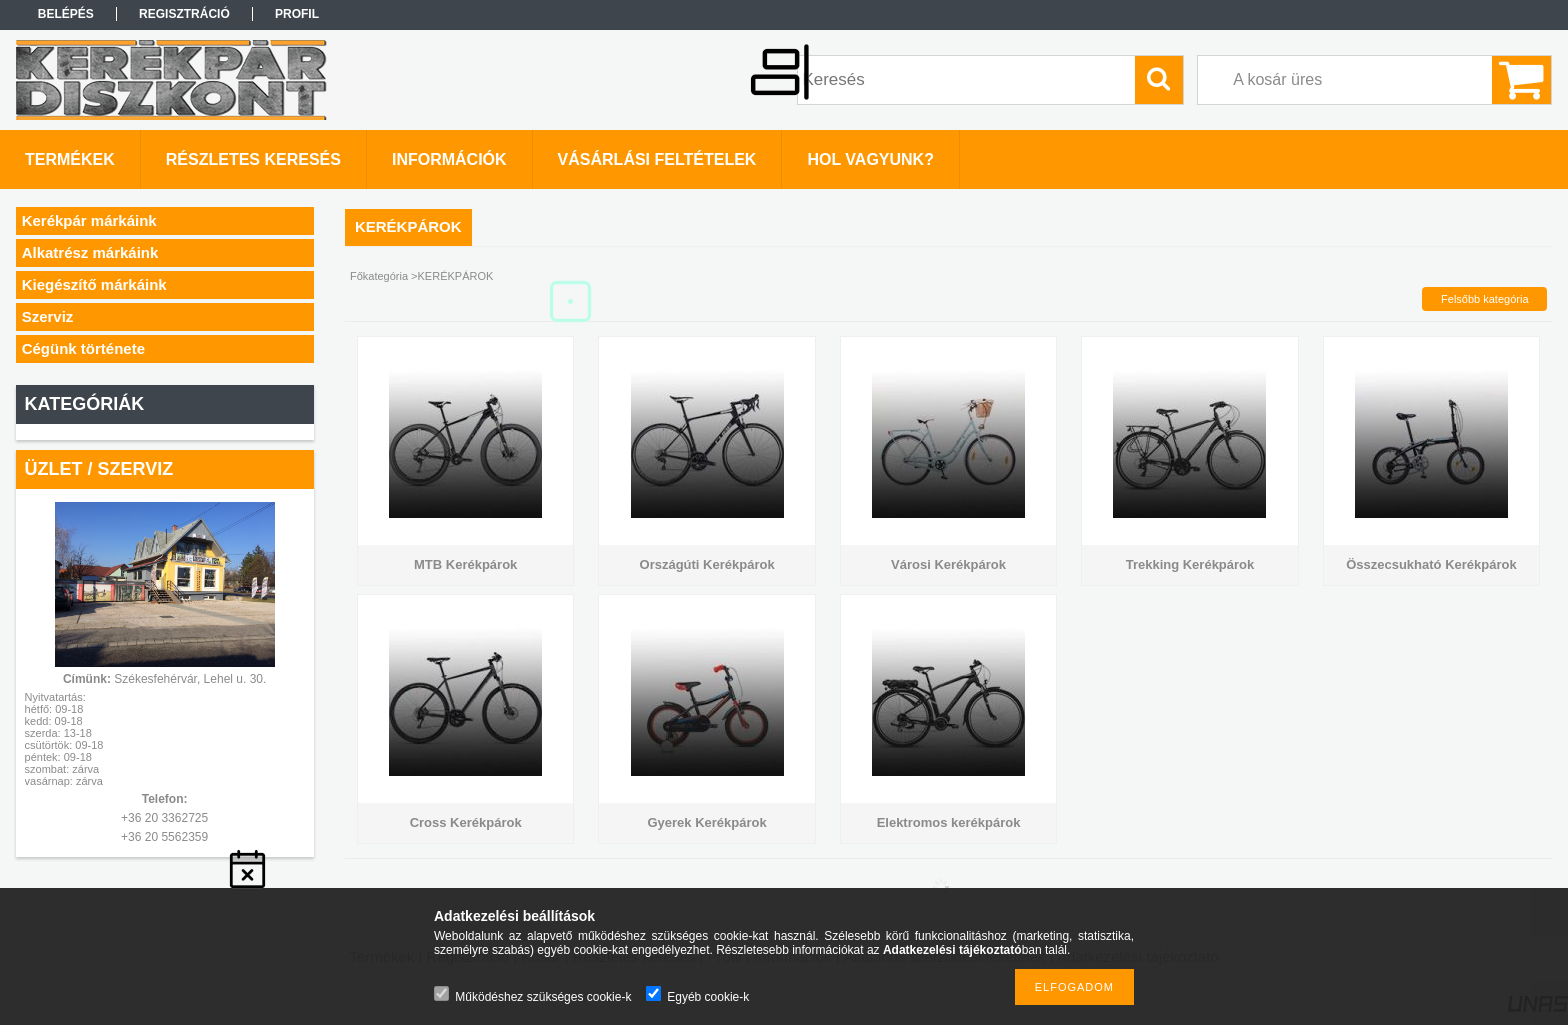 Image resolution: width=1568 pixels, height=1025 pixels. I want to click on align text or content to the right, so click(781, 72).